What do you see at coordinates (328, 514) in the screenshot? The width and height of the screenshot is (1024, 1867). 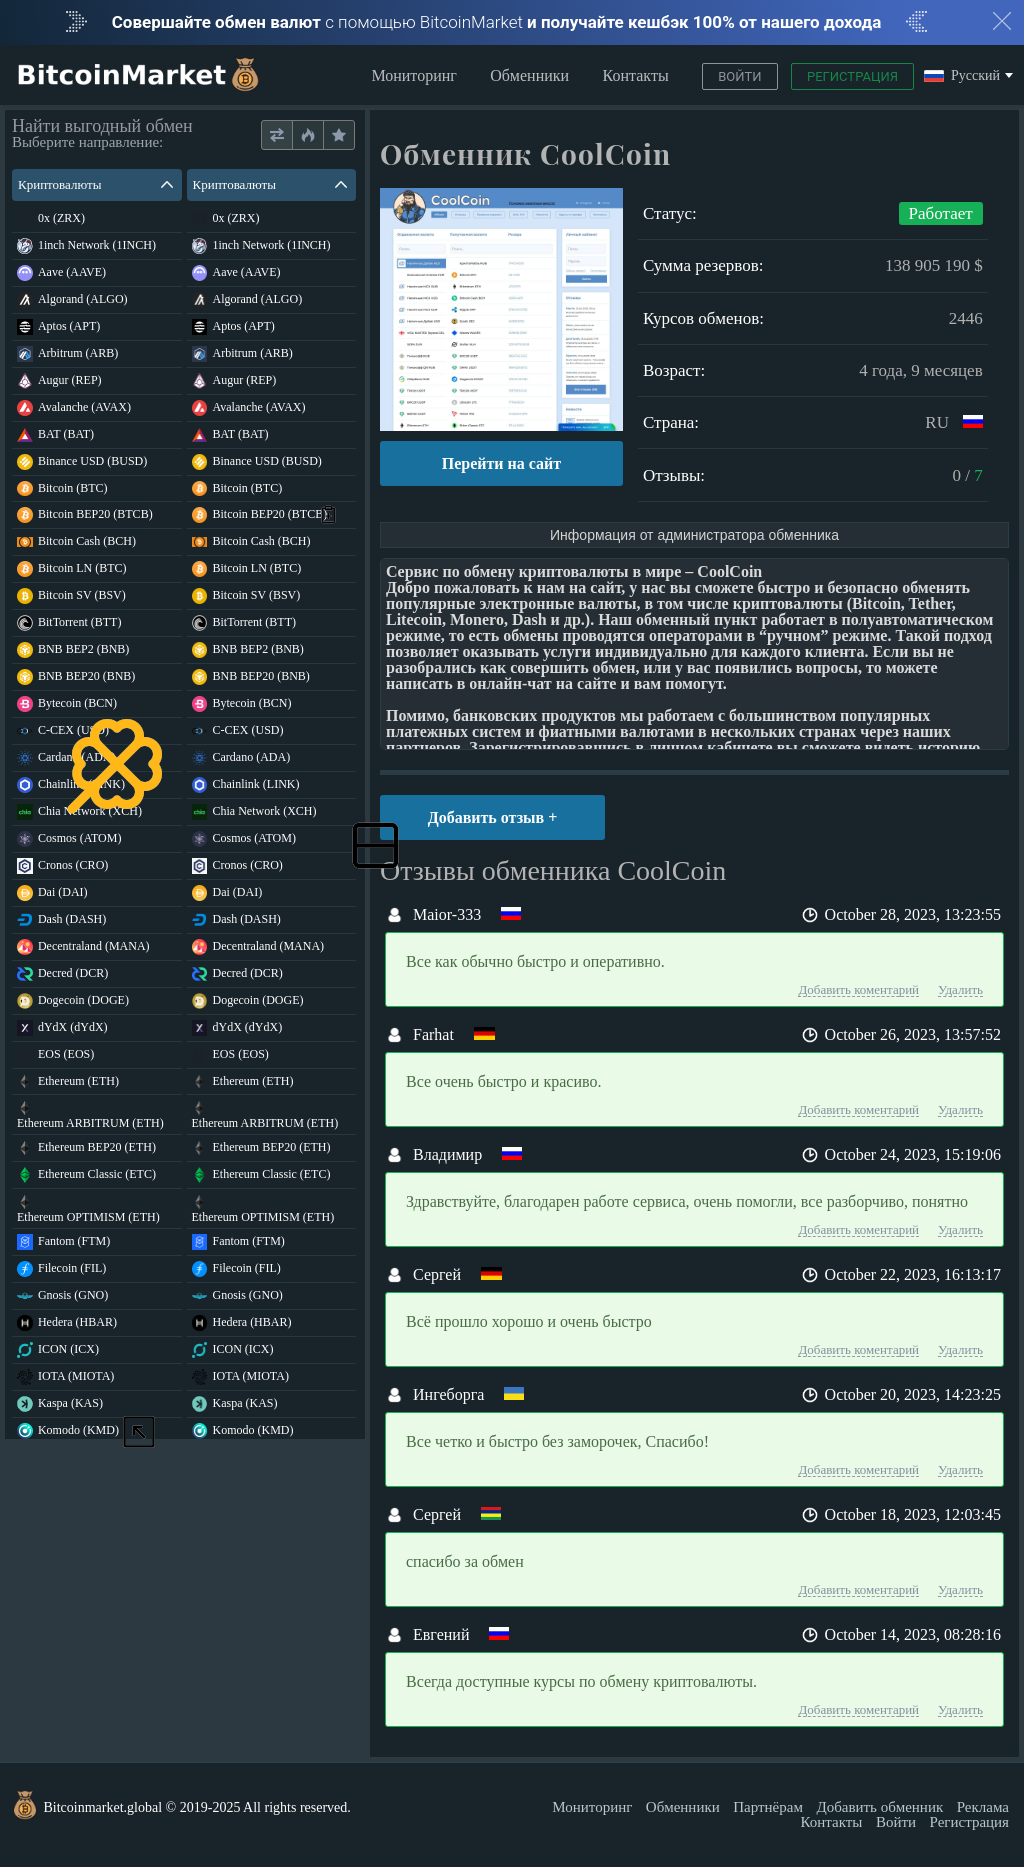 I see `add a new item to clipboard` at bounding box center [328, 514].